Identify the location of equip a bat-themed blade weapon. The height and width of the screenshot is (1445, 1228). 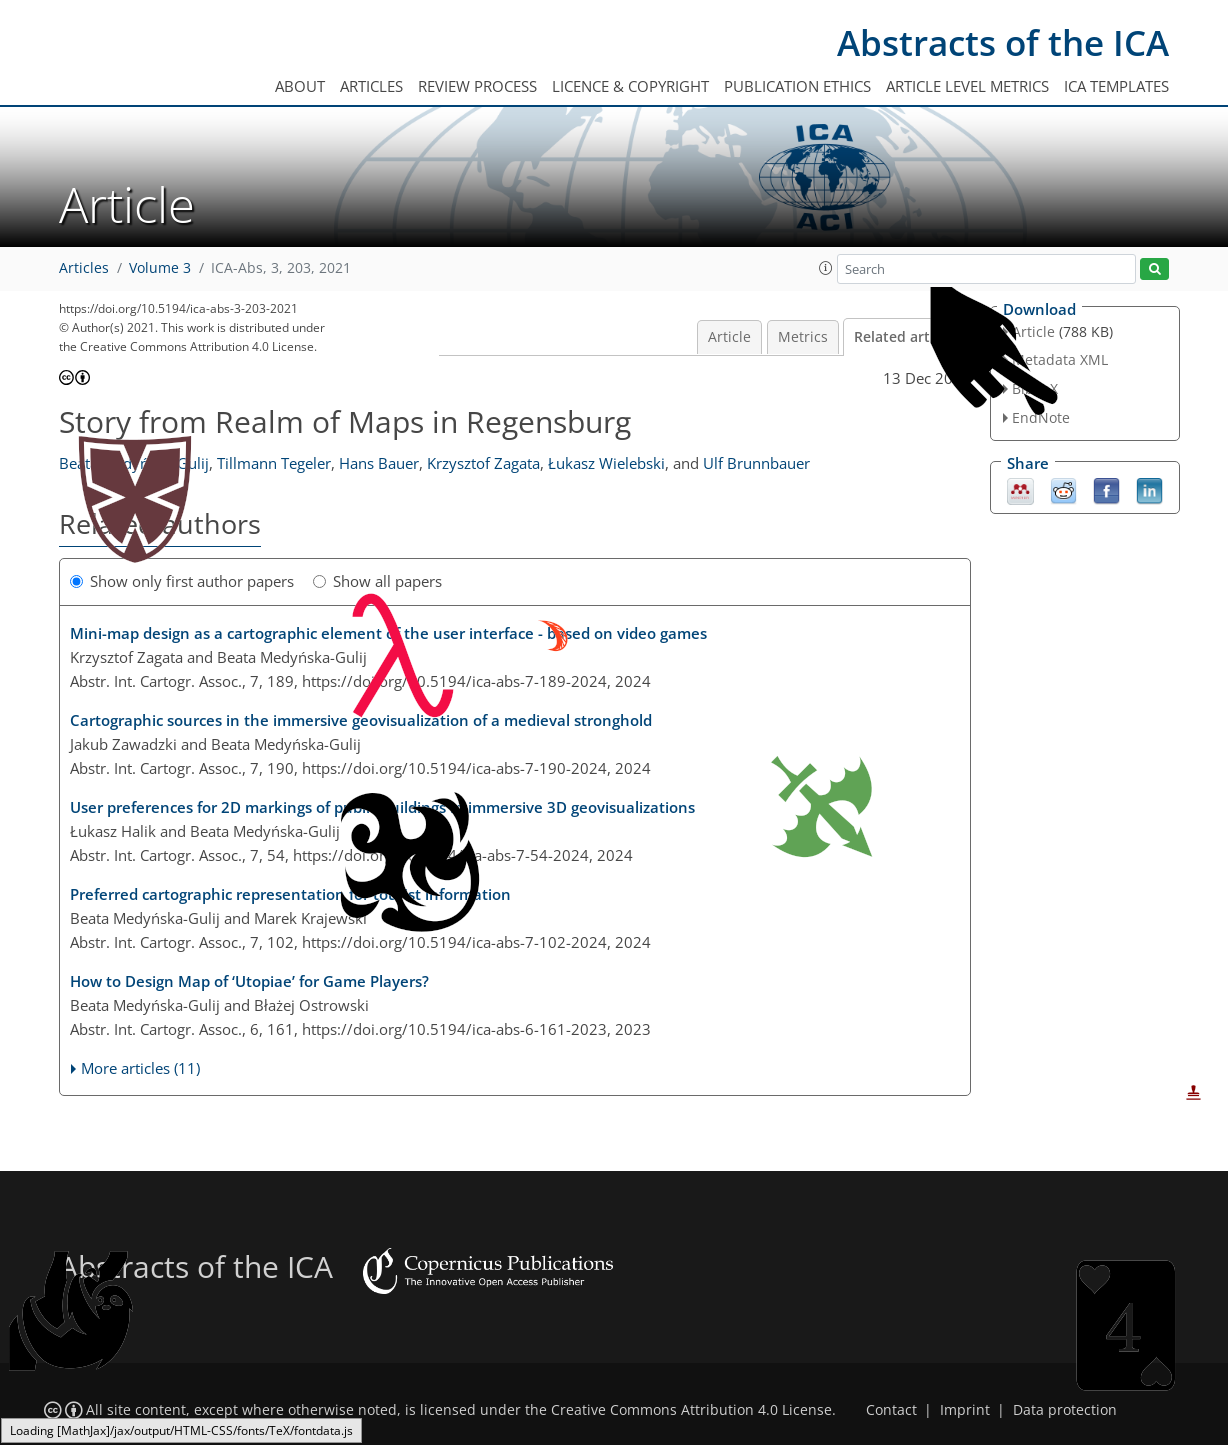
(822, 807).